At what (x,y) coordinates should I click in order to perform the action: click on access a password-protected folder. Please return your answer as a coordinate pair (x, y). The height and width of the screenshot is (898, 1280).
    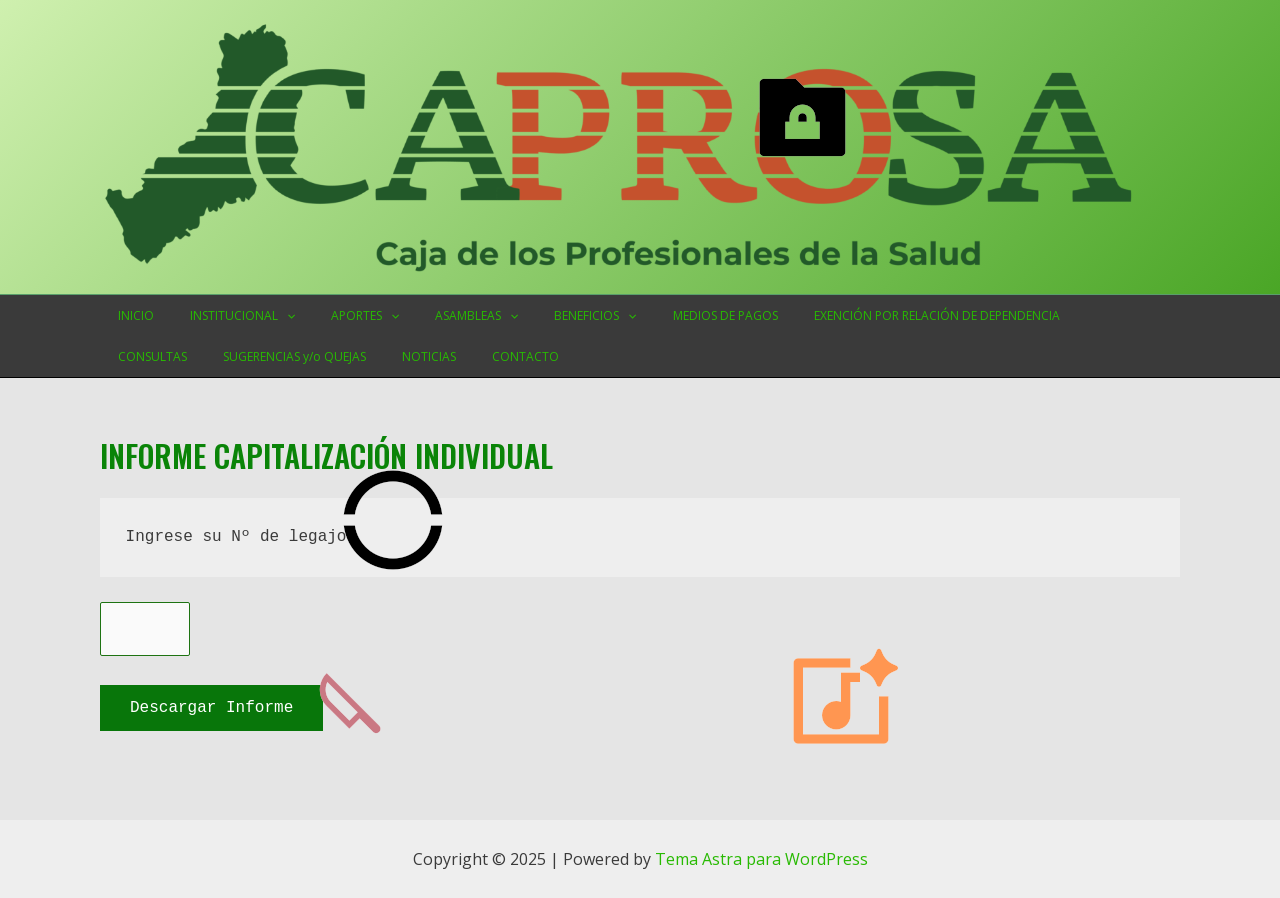
    Looking at the image, I should click on (802, 117).